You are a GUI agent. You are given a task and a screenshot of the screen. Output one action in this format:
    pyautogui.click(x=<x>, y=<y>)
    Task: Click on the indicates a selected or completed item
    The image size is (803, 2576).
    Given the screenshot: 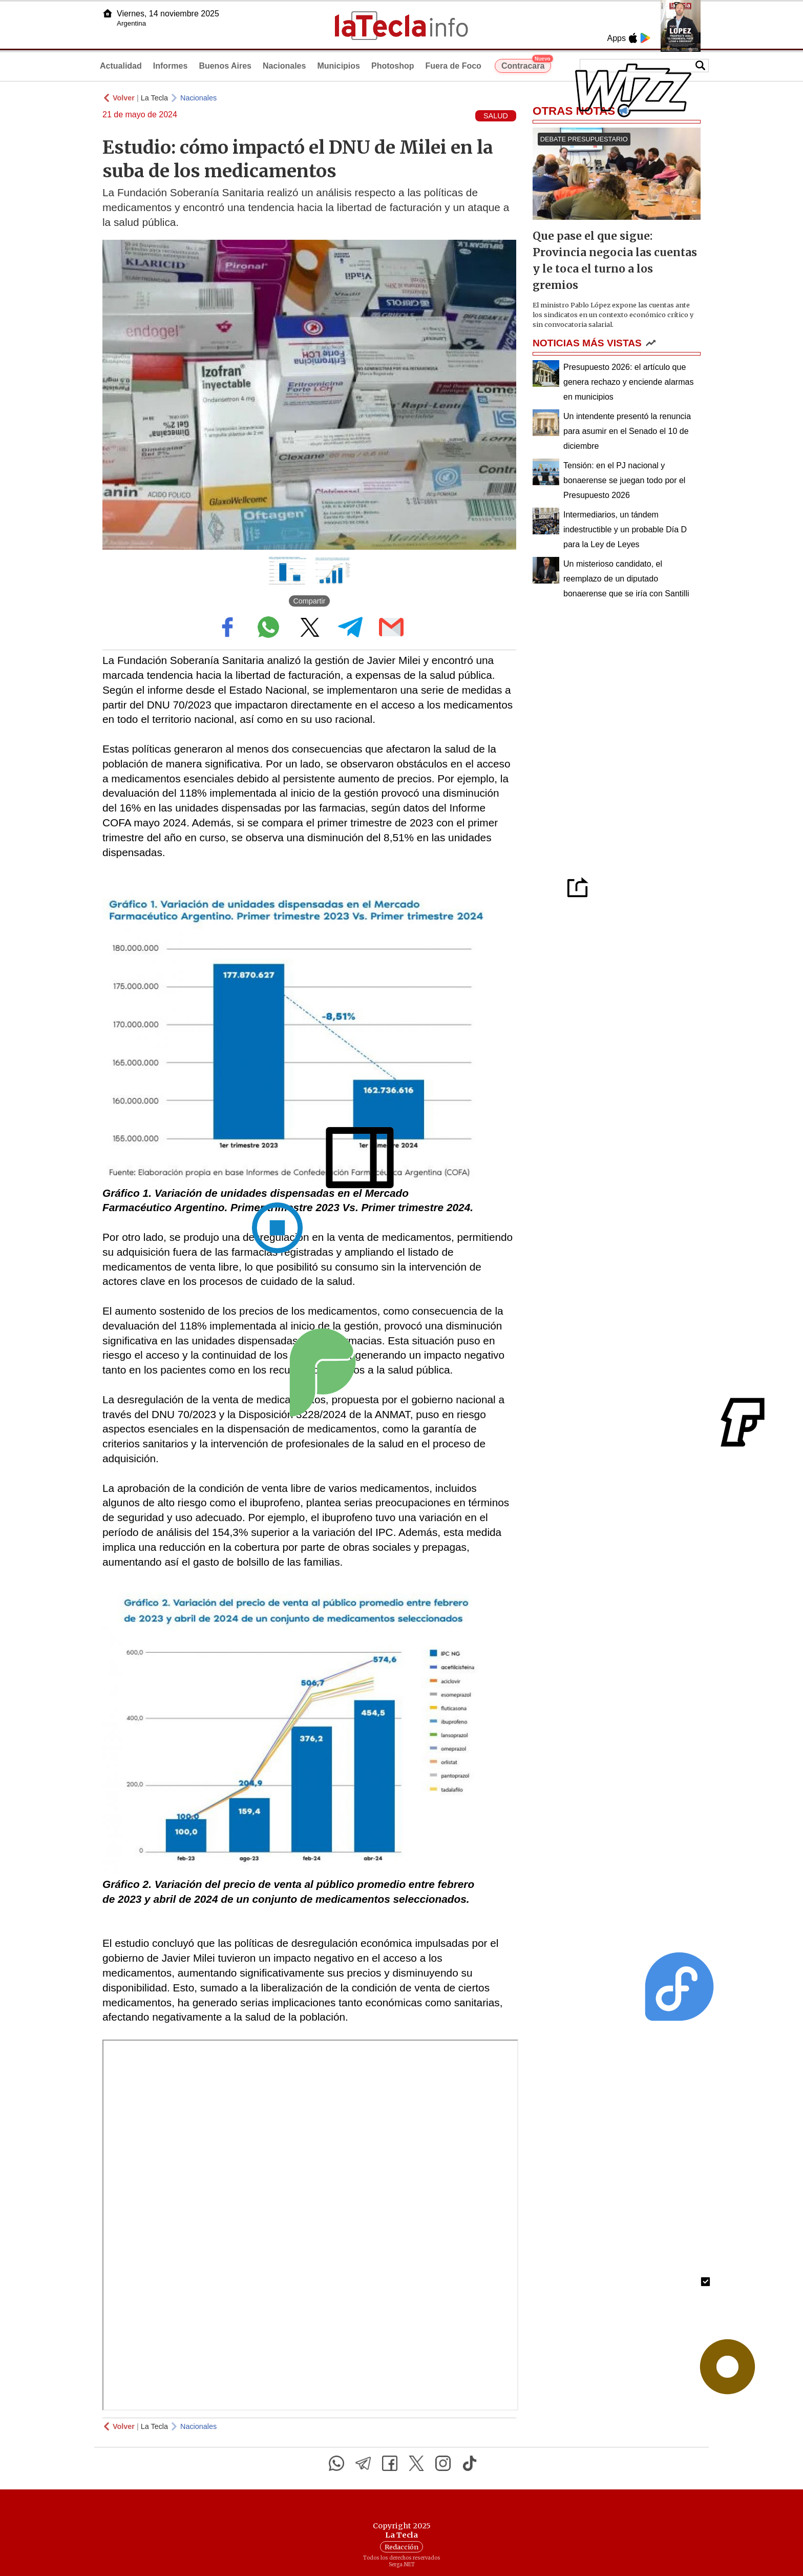 What is the action you would take?
    pyautogui.click(x=705, y=2281)
    